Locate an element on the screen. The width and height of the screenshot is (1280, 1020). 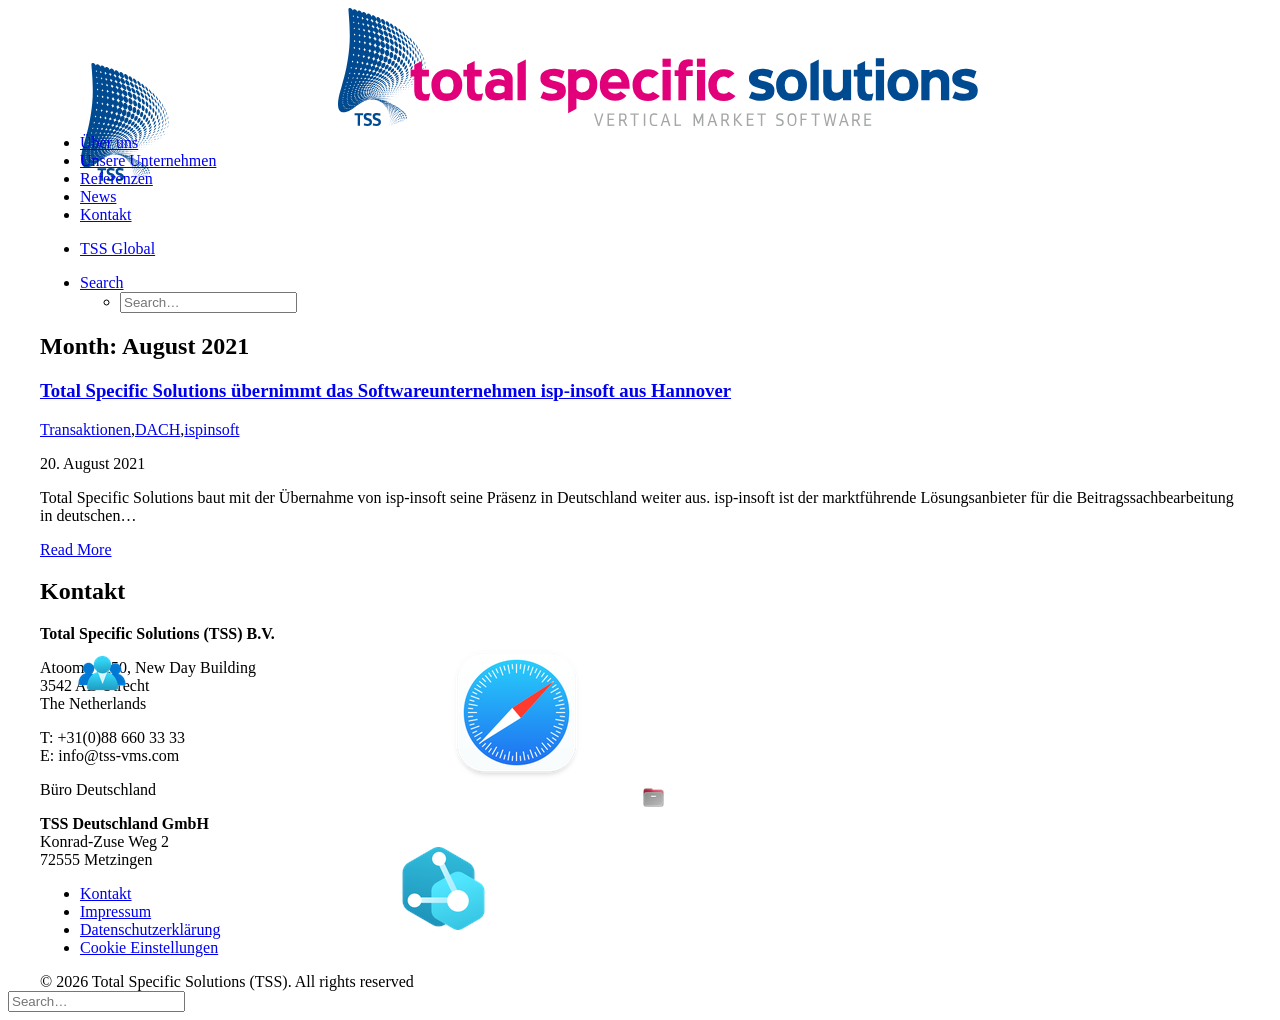
open the community app is located at coordinates (102, 673).